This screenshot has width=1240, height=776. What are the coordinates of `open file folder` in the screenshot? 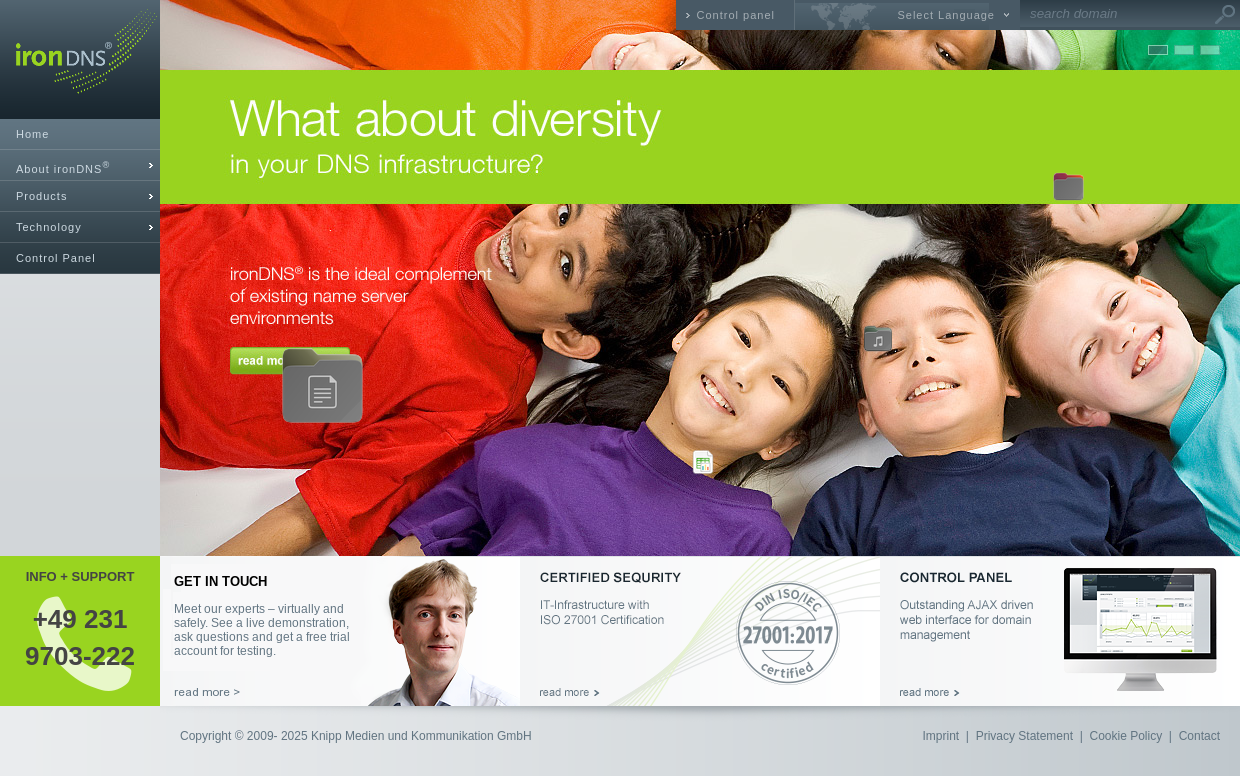 It's located at (1068, 186).